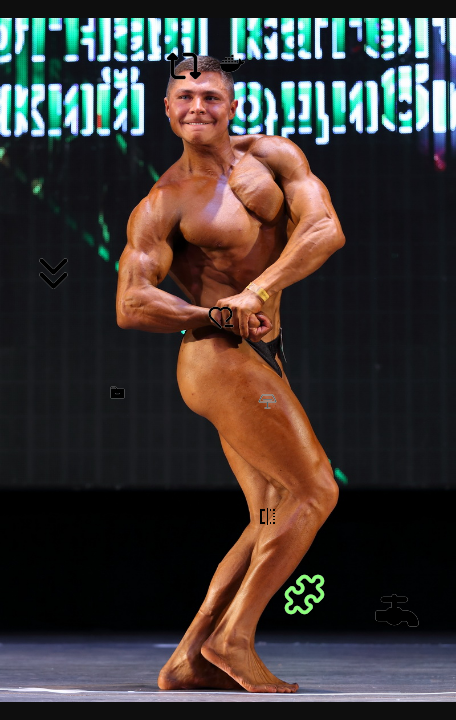 This screenshot has width=456, height=720. I want to click on access extensions or plugins, so click(304, 594).